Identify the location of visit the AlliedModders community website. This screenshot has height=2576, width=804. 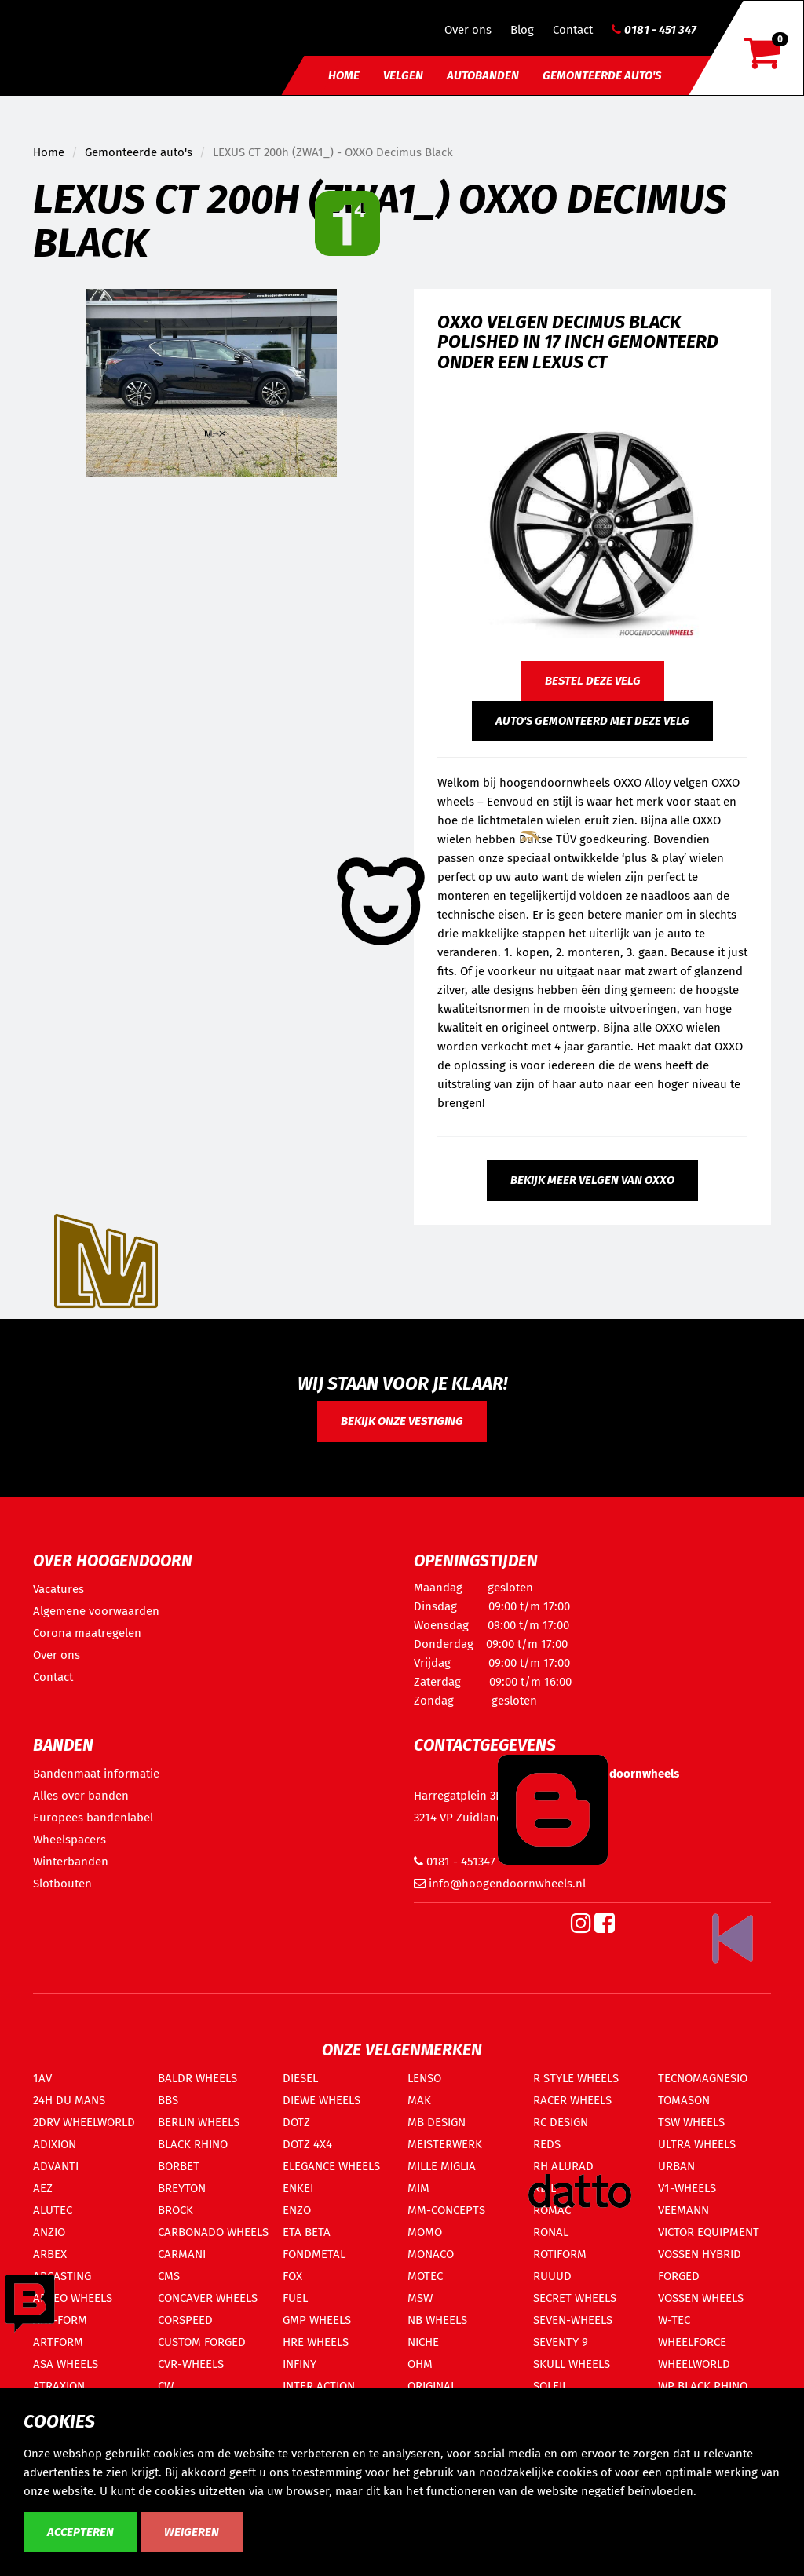
(106, 1261).